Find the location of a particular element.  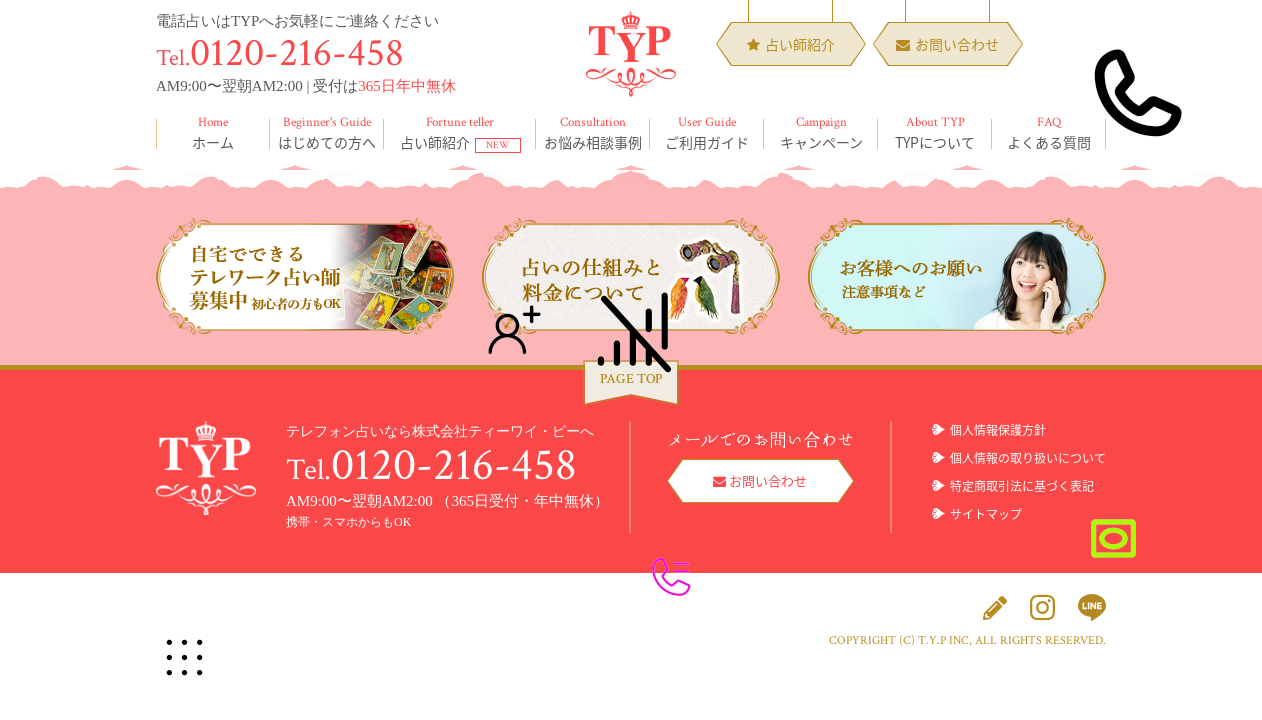

add a new user or contact is located at coordinates (514, 331).